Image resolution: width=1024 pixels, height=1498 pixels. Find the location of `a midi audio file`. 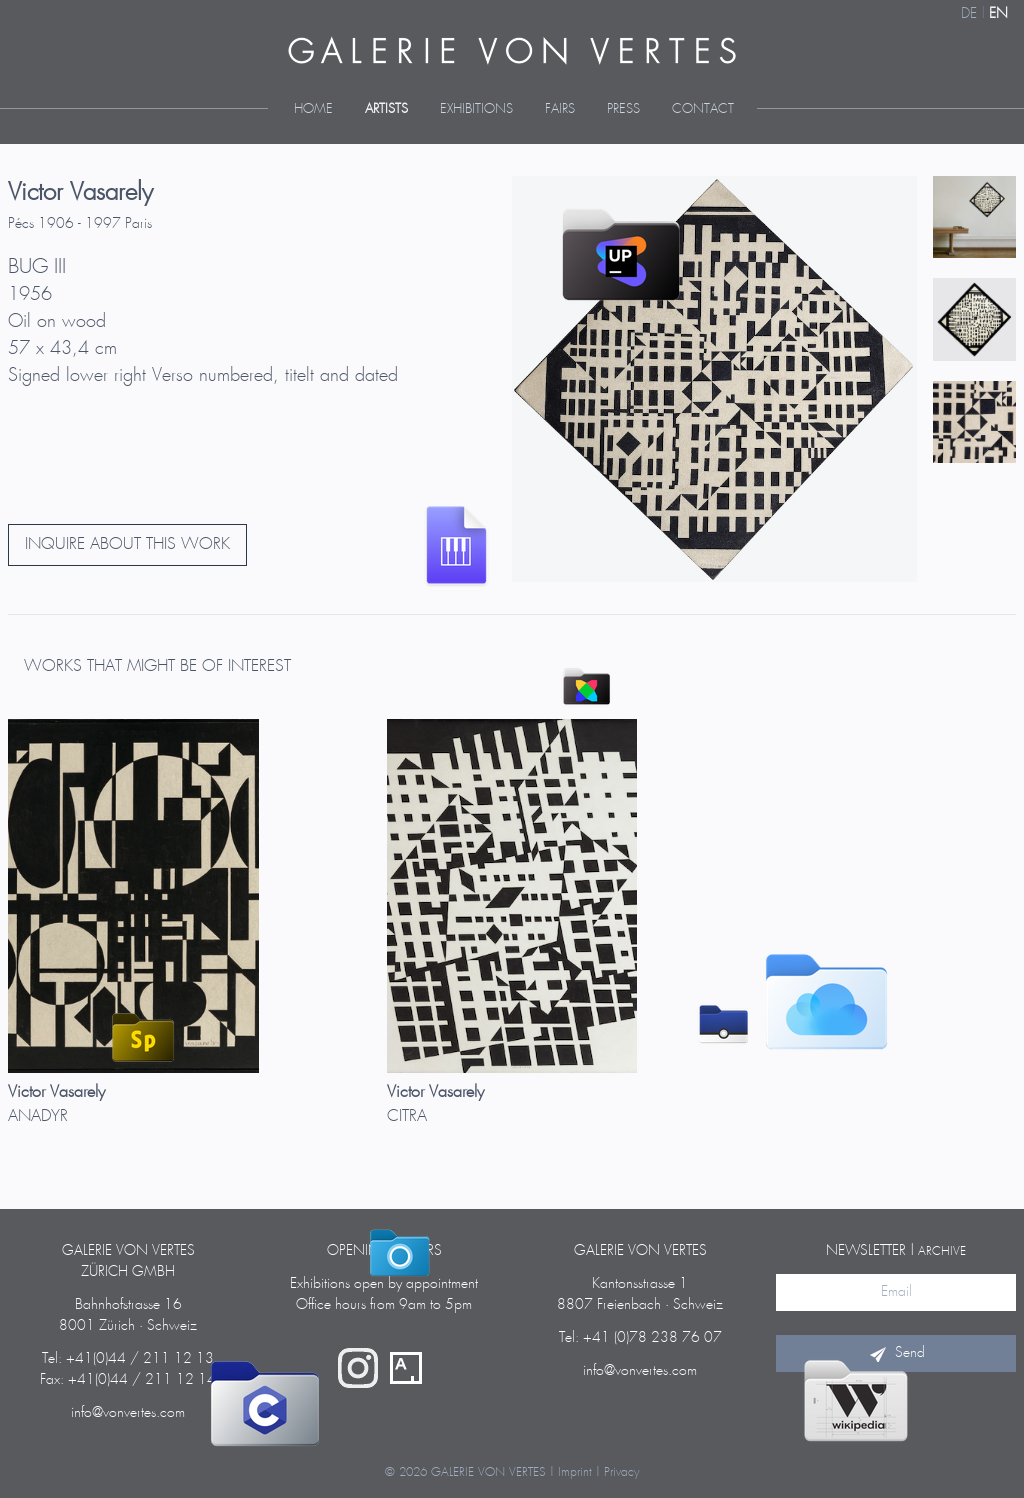

a midi audio file is located at coordinates (456, 546).